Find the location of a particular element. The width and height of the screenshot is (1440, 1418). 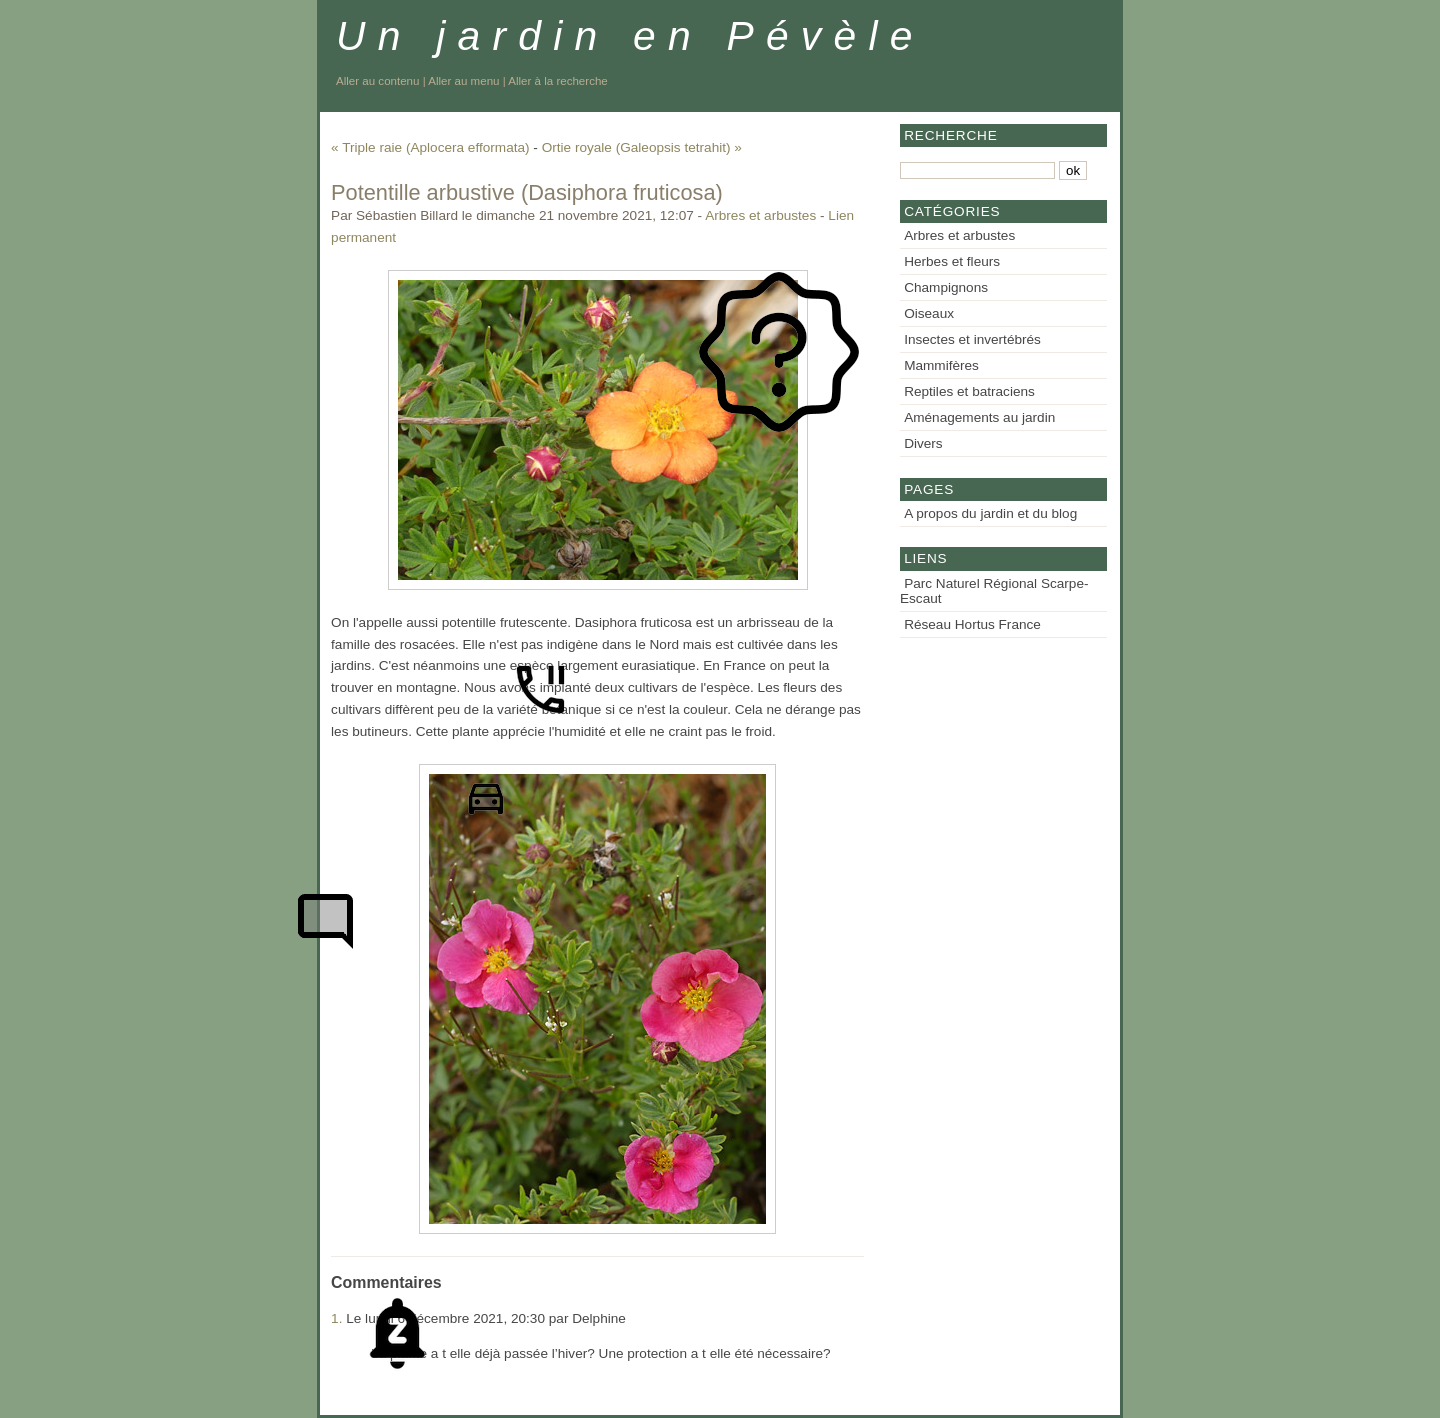

open comments or discussion is located at coordinates (325, 921).